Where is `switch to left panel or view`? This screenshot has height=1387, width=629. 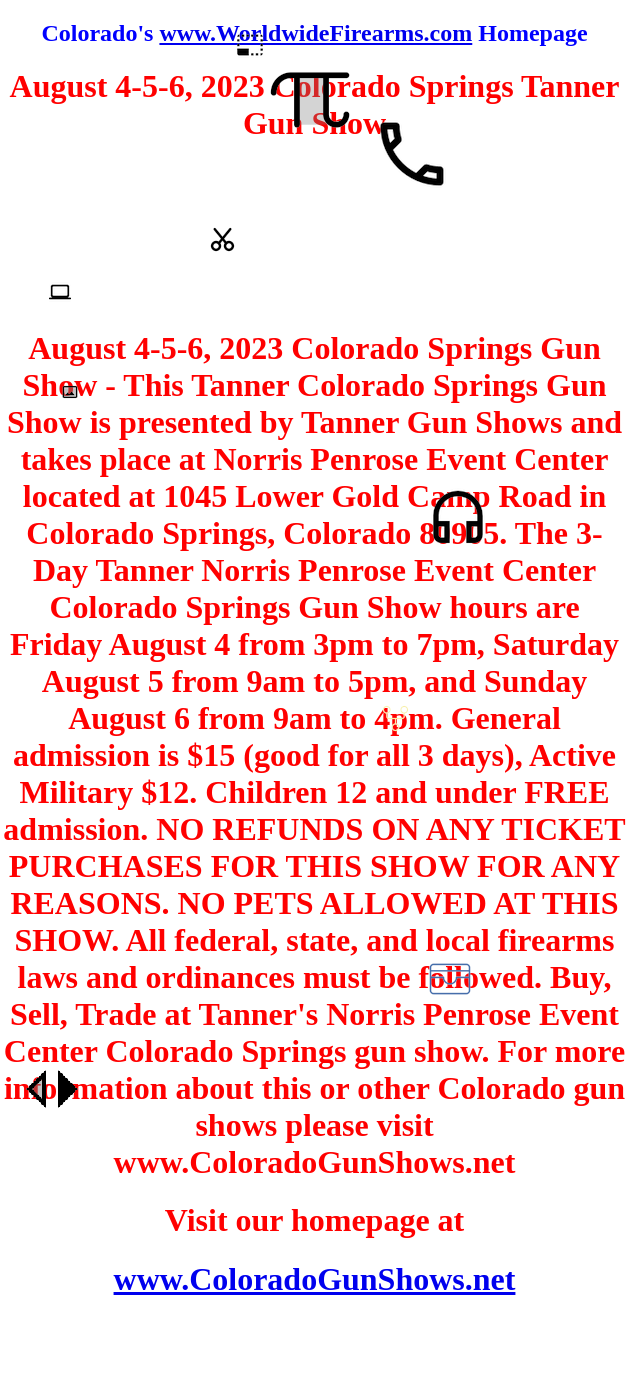 switch to left panel or view is located at coordinates (52, 1089).